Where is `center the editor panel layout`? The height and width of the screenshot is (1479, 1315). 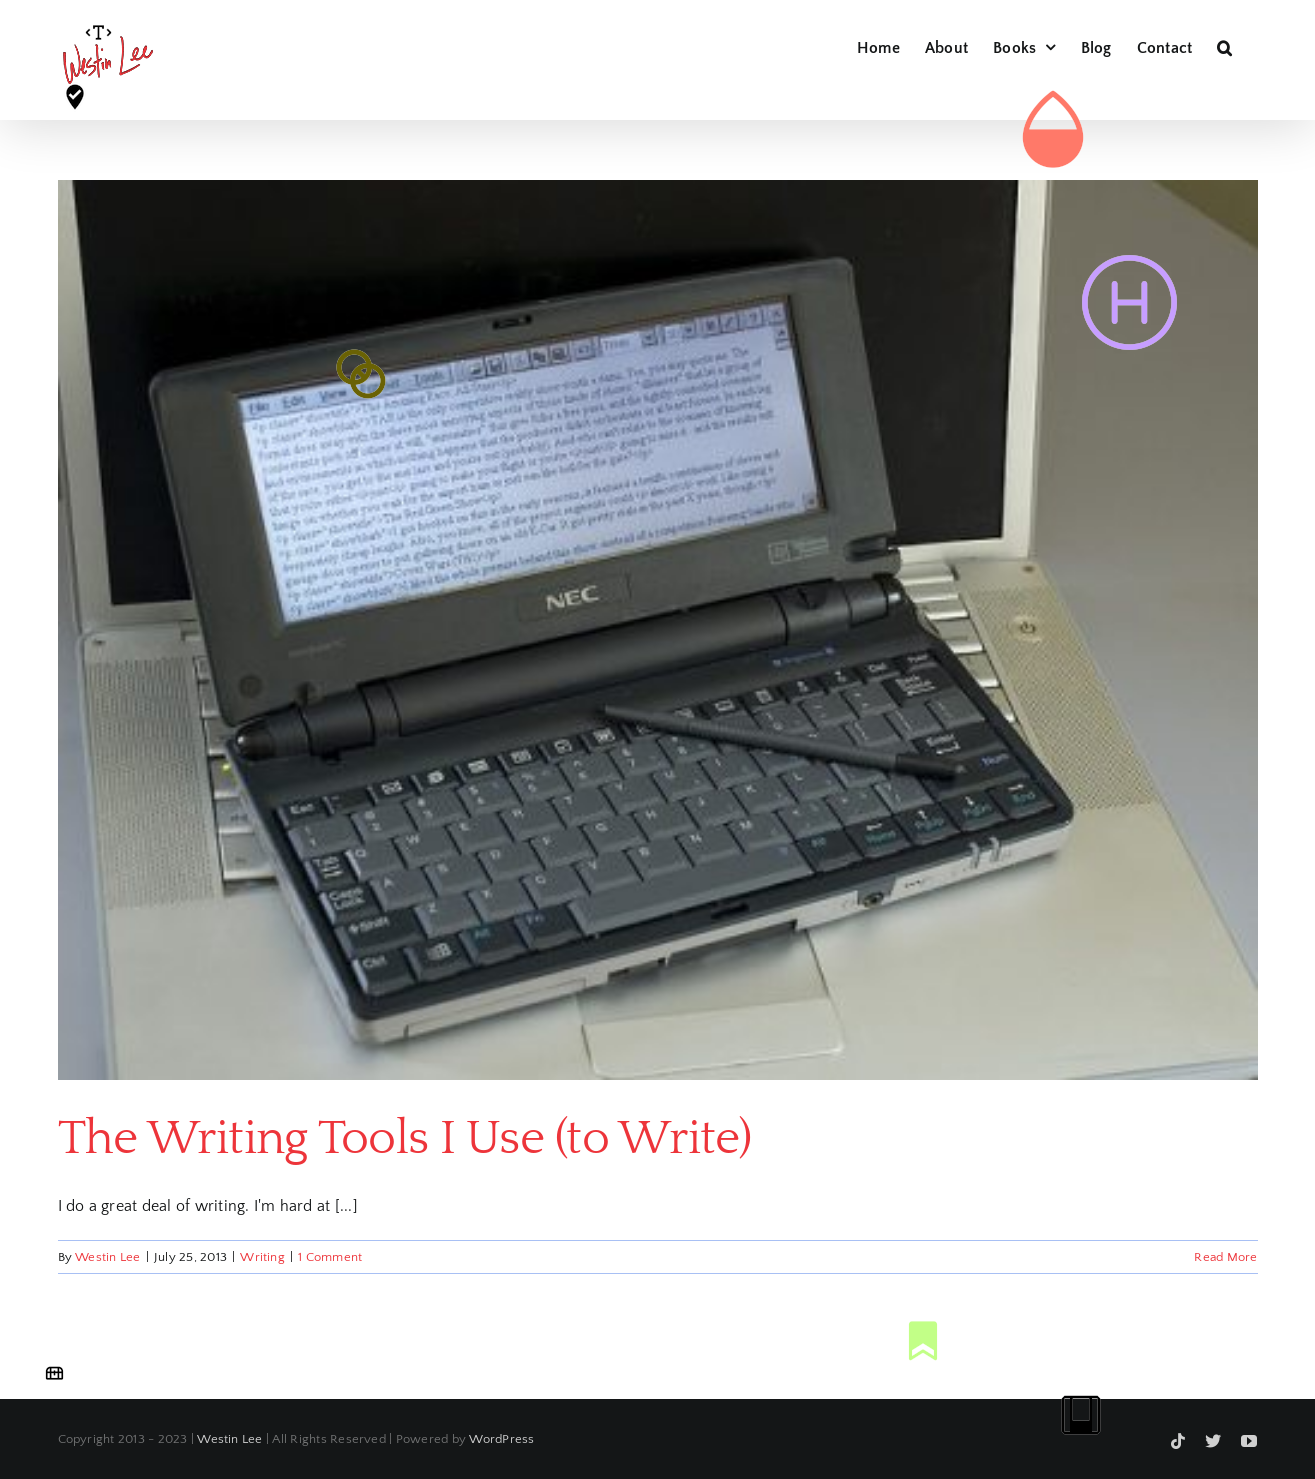
center the editor panel layout is located at coordinates (1081, 1415).